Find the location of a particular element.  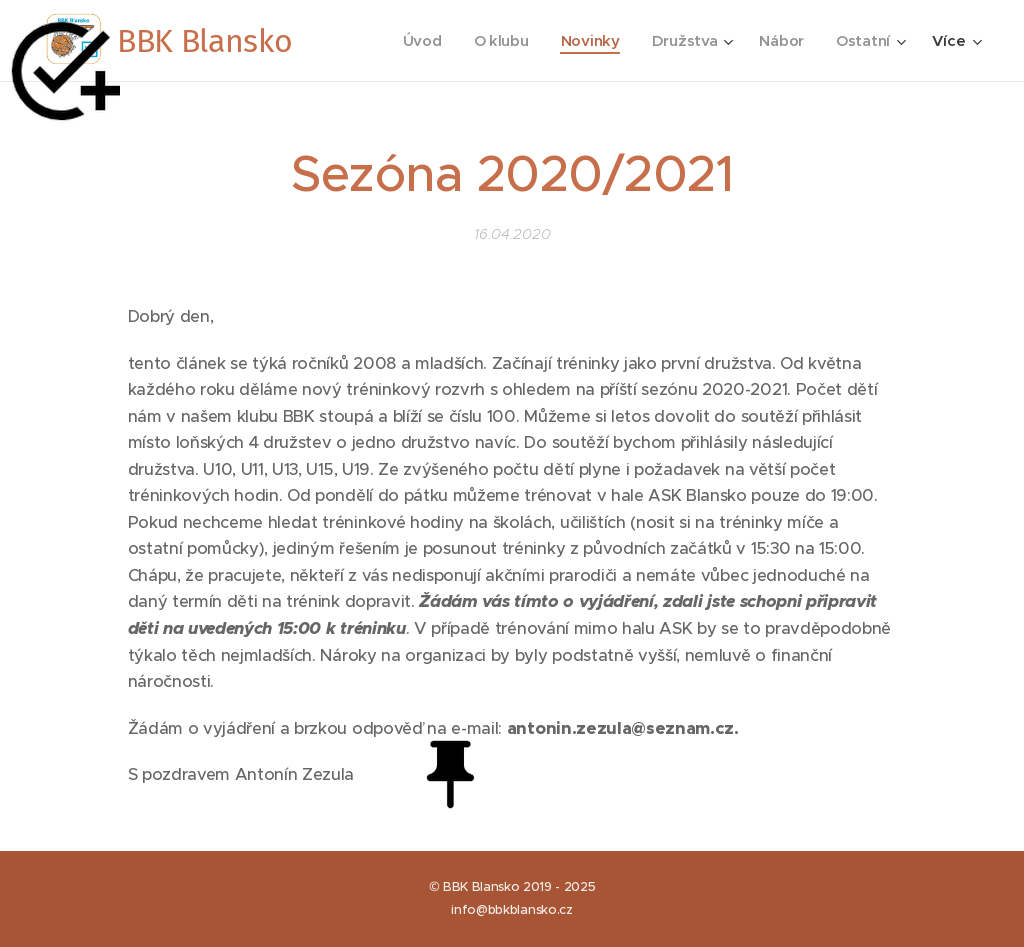

add a new task to your list is located at coordinates (61, 71).